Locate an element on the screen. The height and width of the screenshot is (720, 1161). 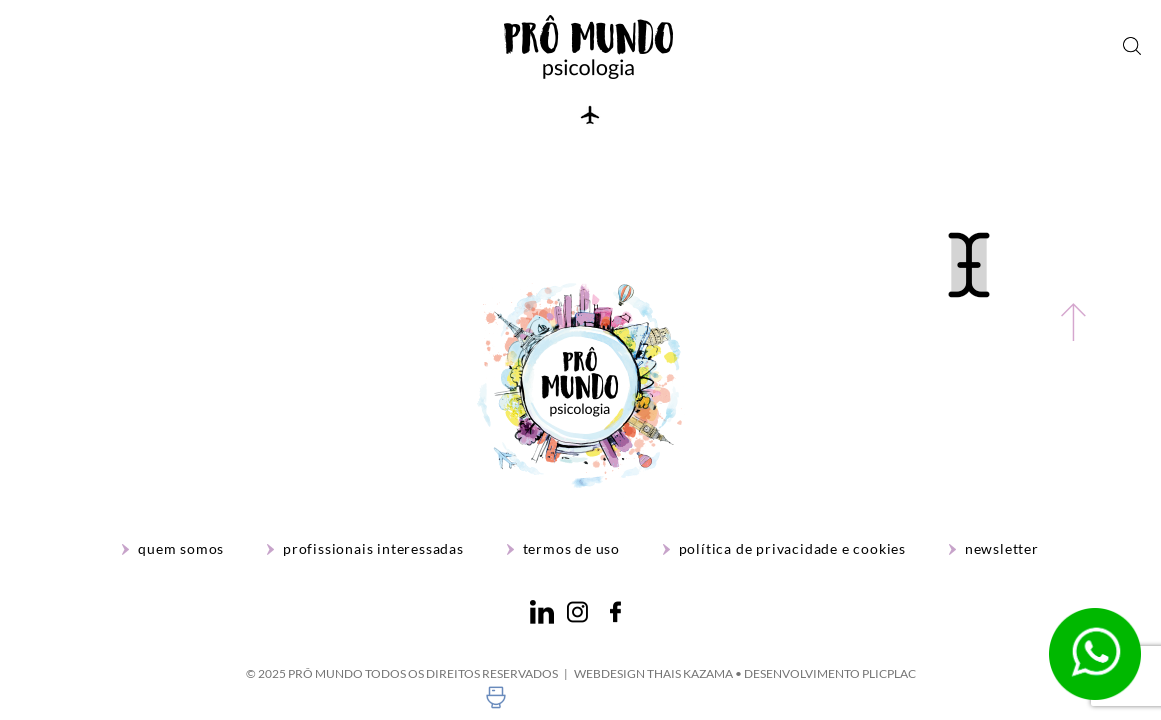
enable airplane mode is located at coordinates (590, 115).